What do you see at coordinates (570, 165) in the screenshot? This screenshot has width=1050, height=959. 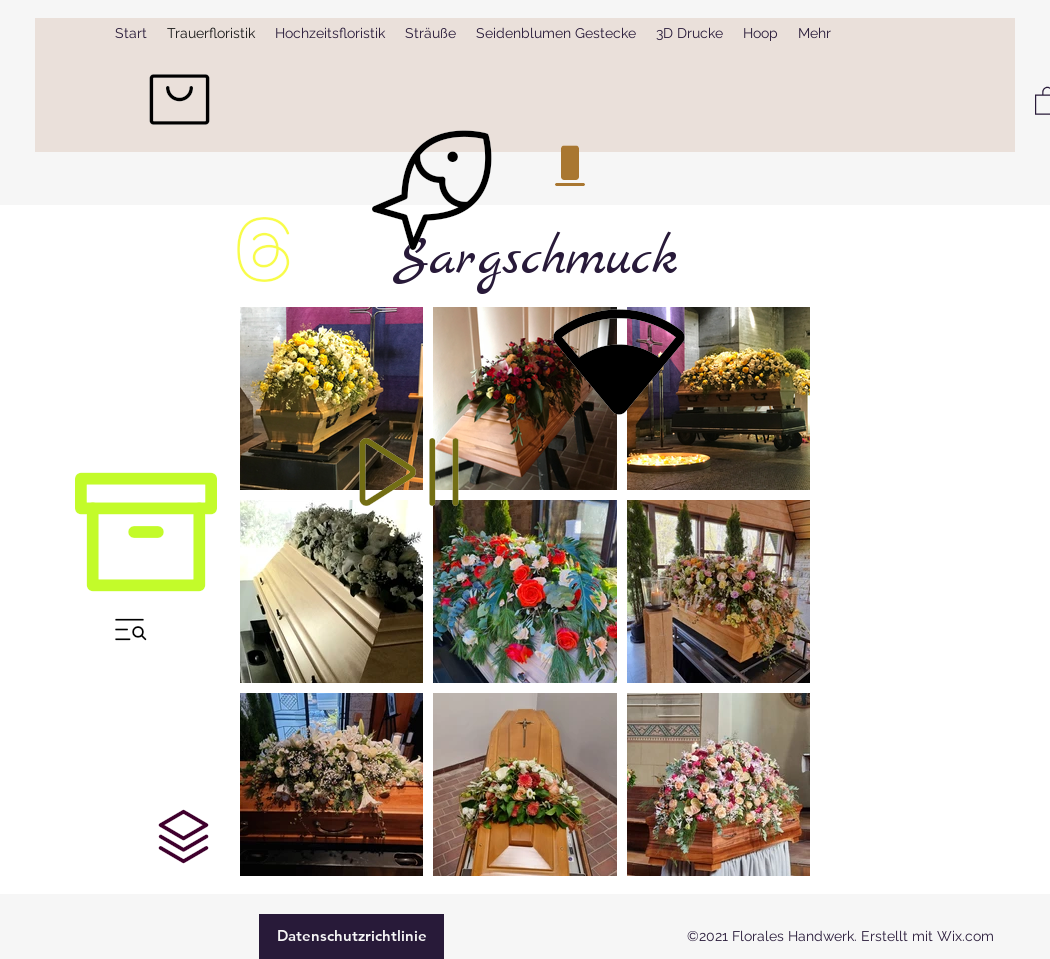 I see `align object to bottom edge` at bounding box center [570, 165].